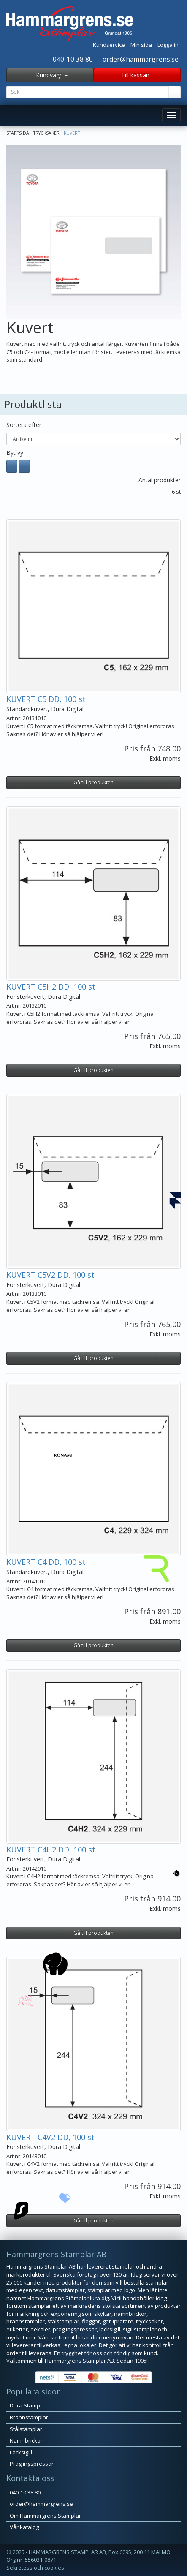 This screenshot has width=187, height=2576. What do you see at coordinates (63, 1455) in the screenshot?
I see `konami company logo` at bounding box center [63, 1455].